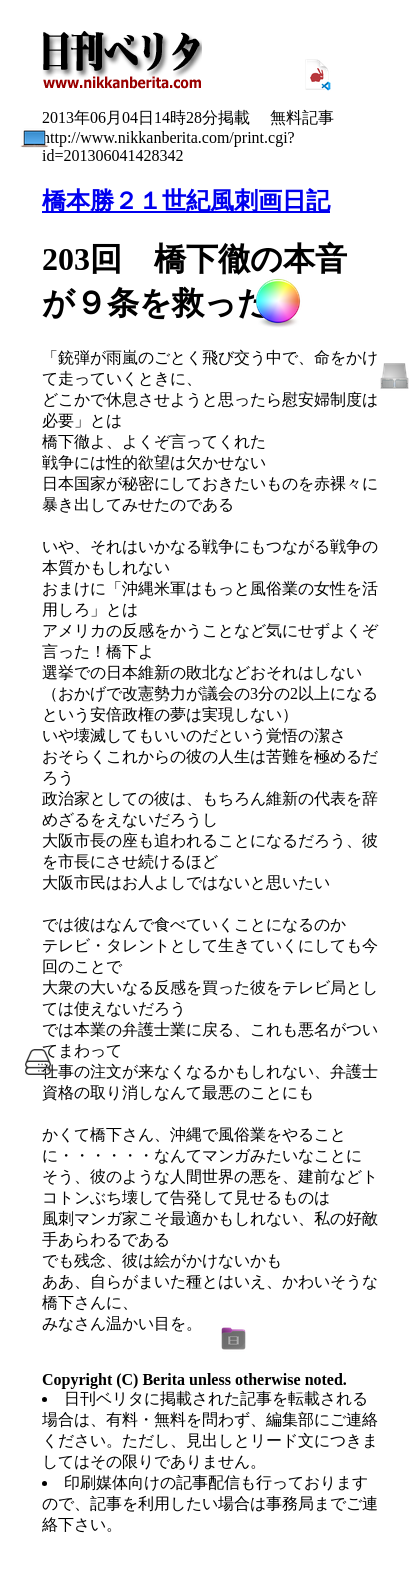 The height and width of the screenshot is (1572, 420). Describe the element at coordinates (394, 375) in the screenshot. I see `access Xserve RAID storage device settings` at that location.